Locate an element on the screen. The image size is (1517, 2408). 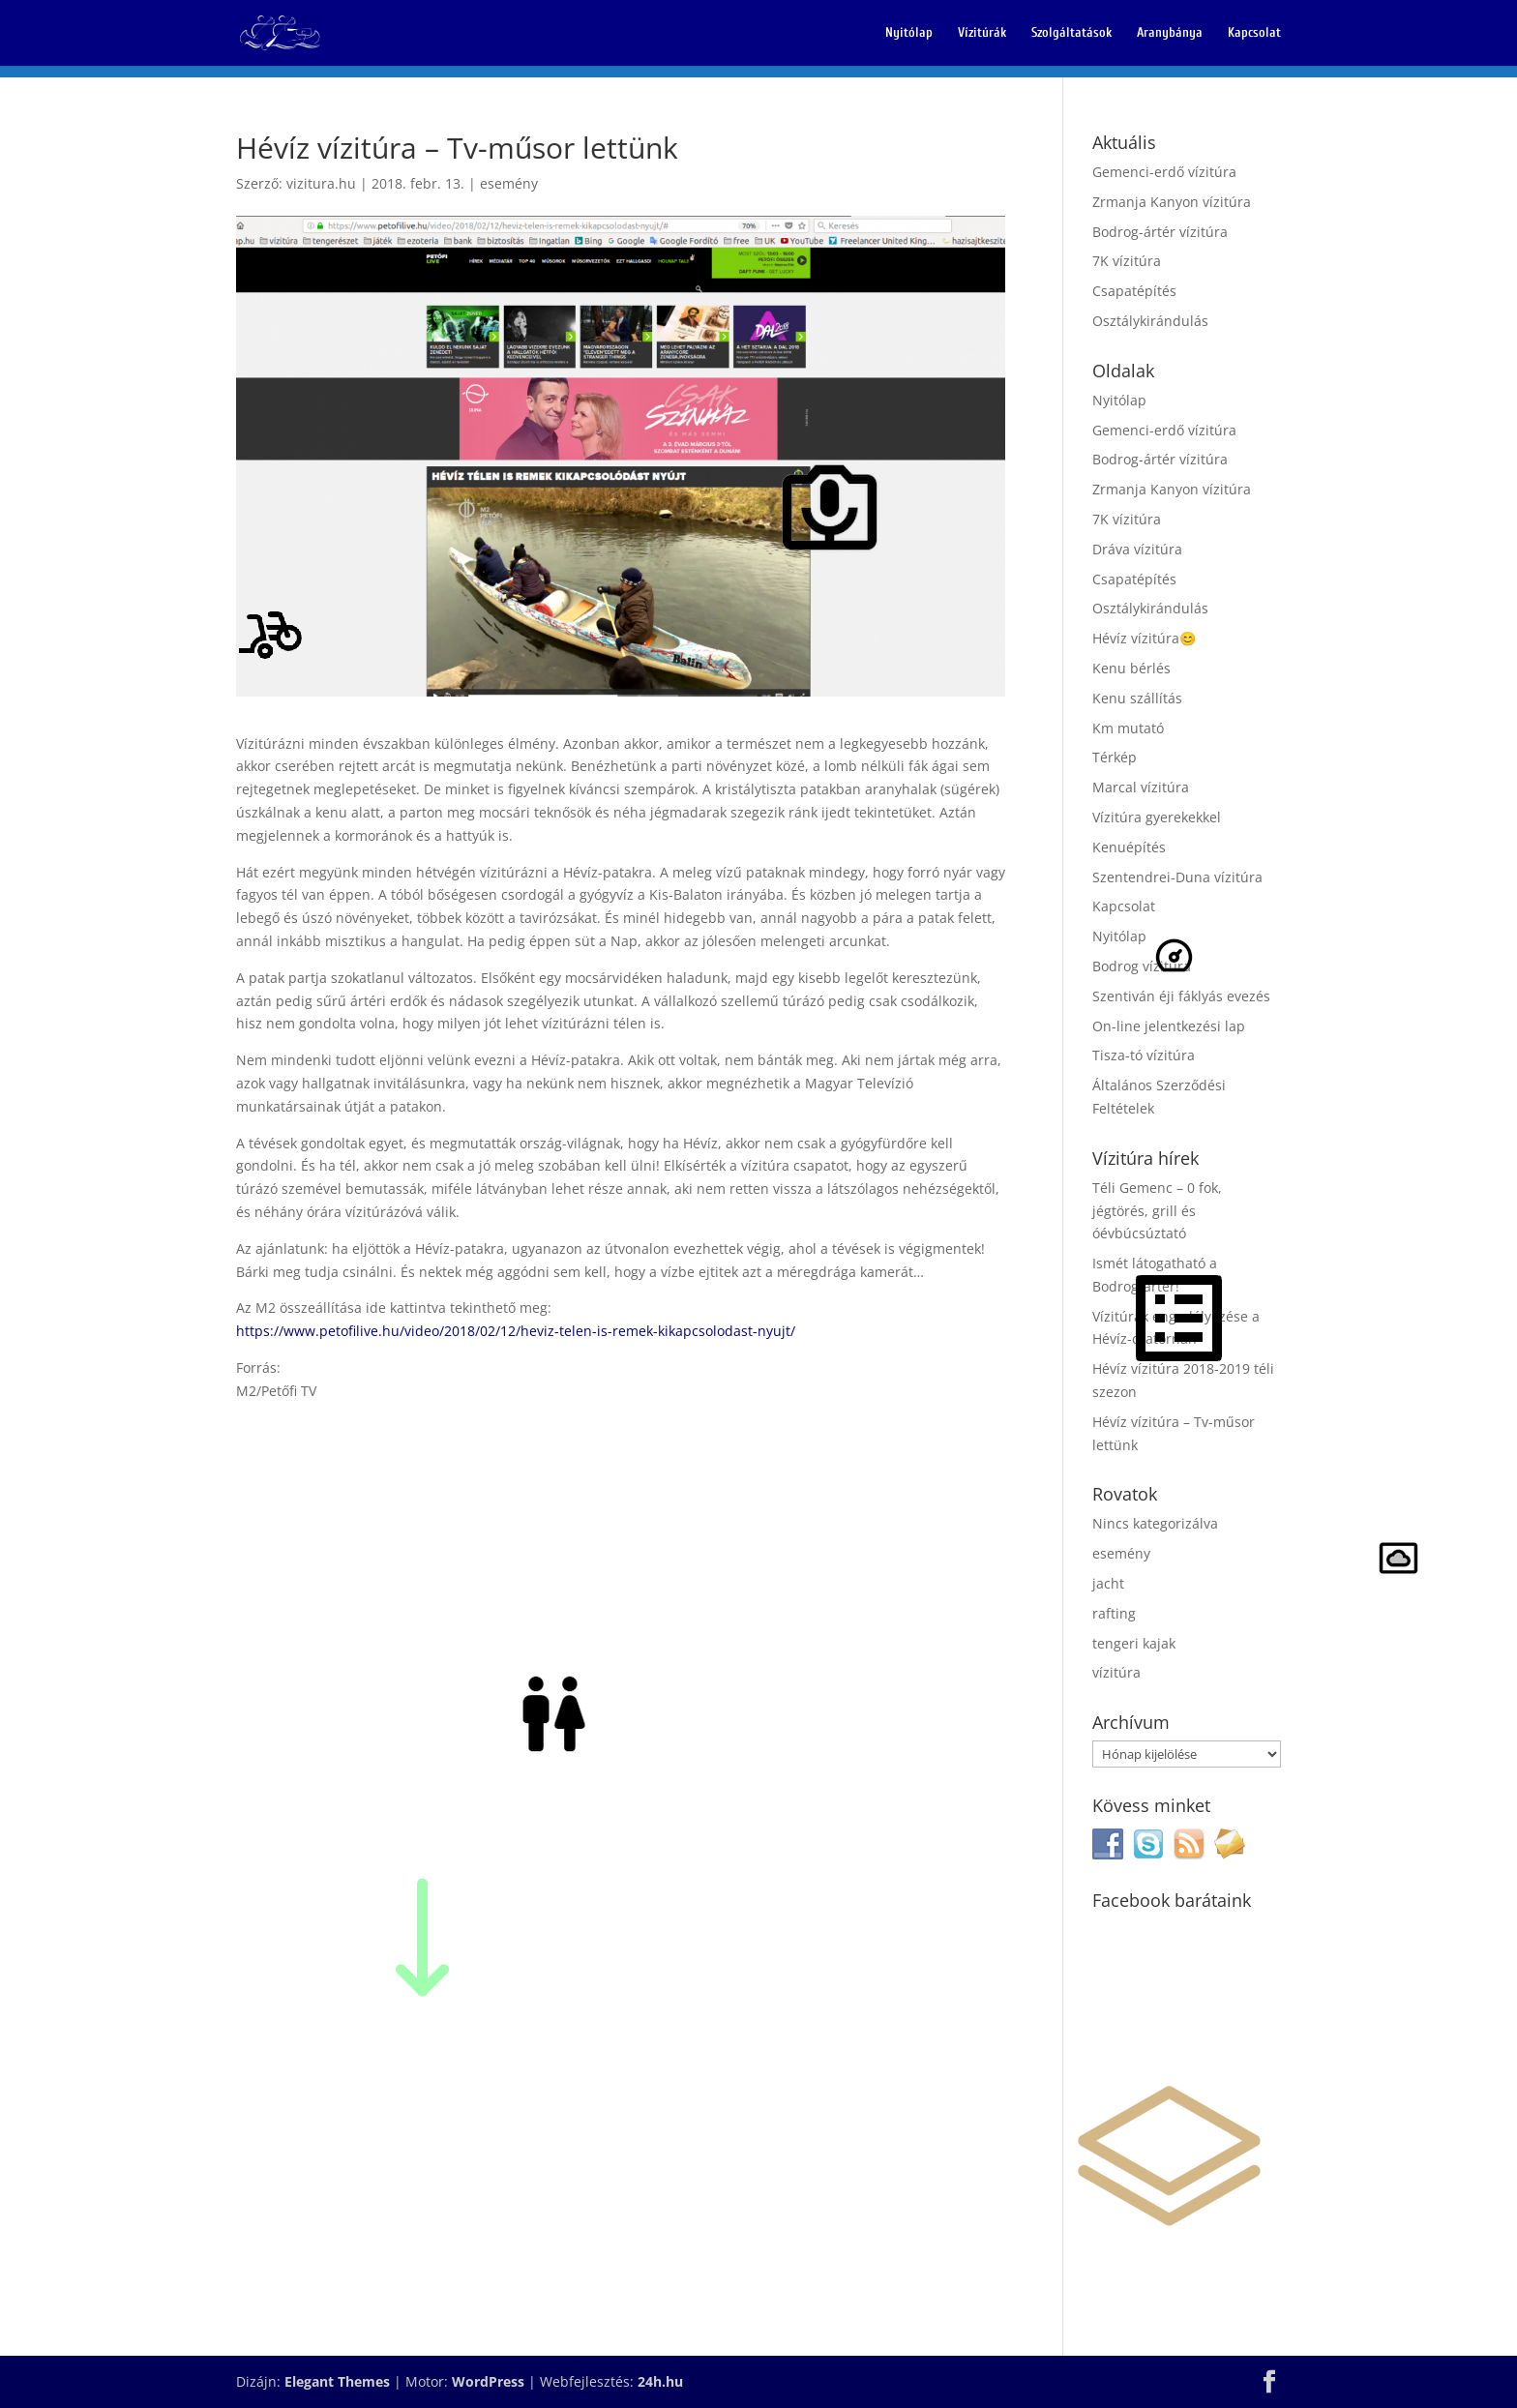
access your dashboard or control panel is located at coordinates (1174, 955).